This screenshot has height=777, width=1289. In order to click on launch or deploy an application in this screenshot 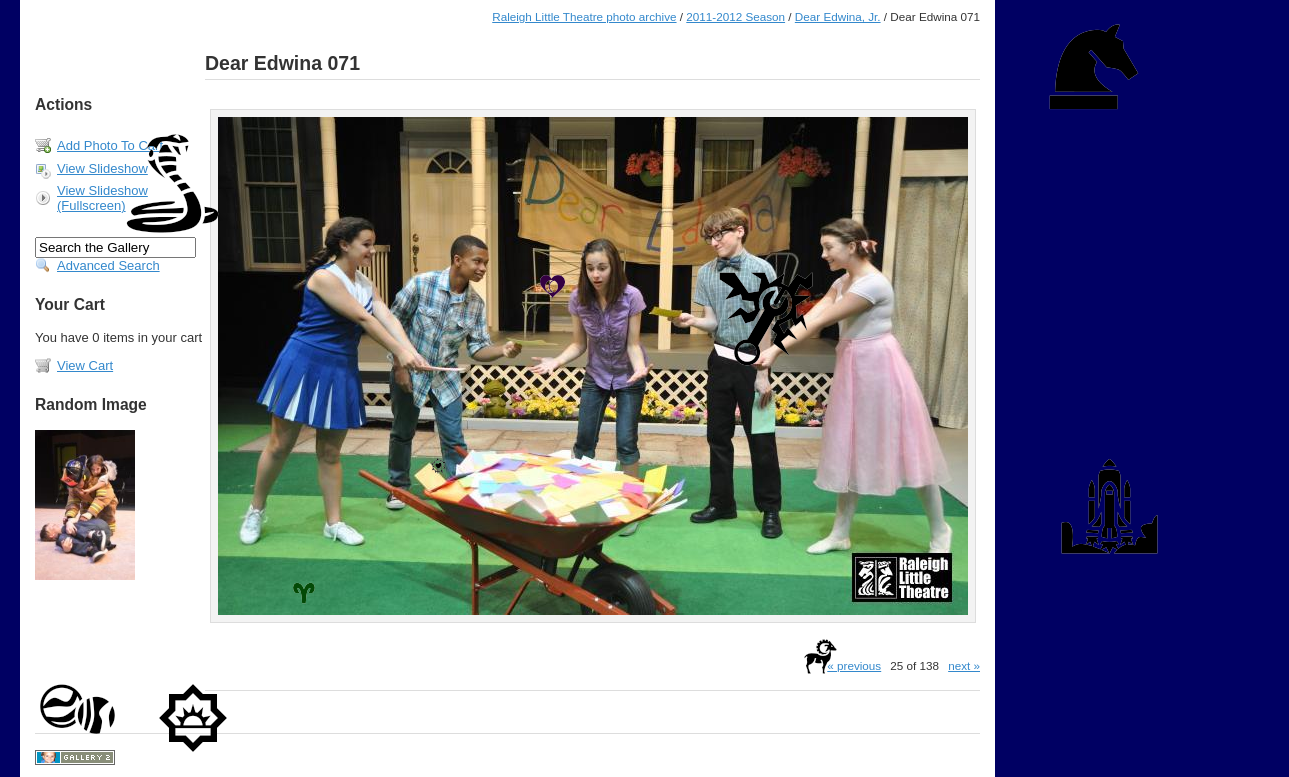, I will do `click(1109, 505)`.